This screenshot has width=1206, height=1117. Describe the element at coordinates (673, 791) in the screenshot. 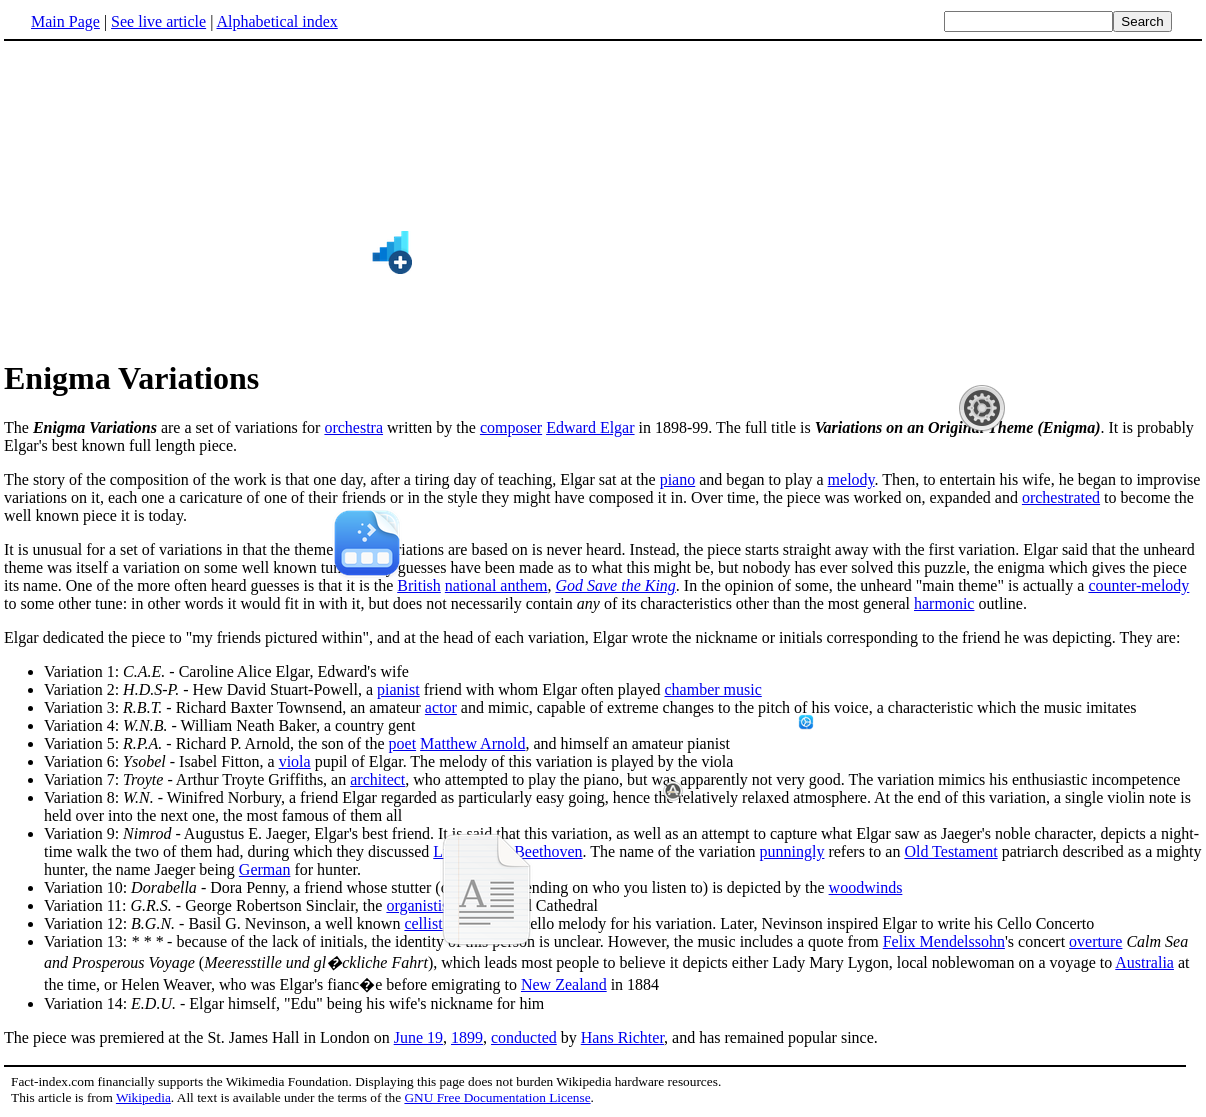

I see `check for available software updates` at that location.